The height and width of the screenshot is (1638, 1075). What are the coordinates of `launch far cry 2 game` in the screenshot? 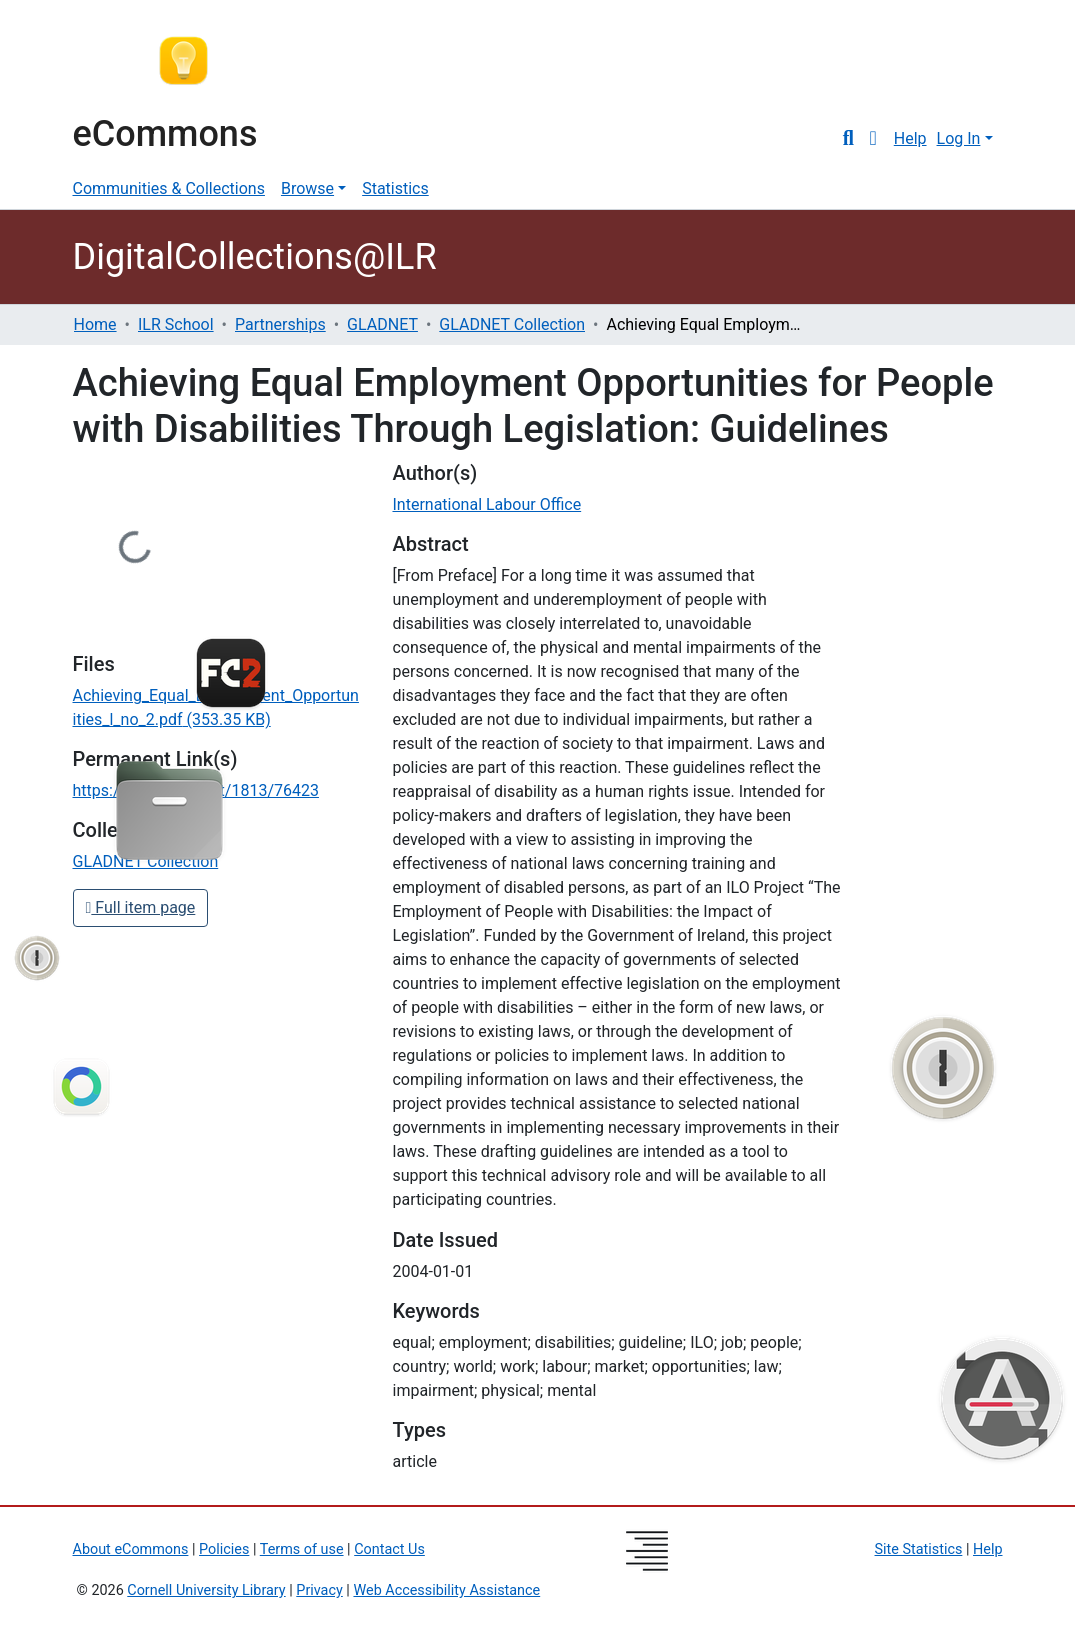 It's located at (231, 673).